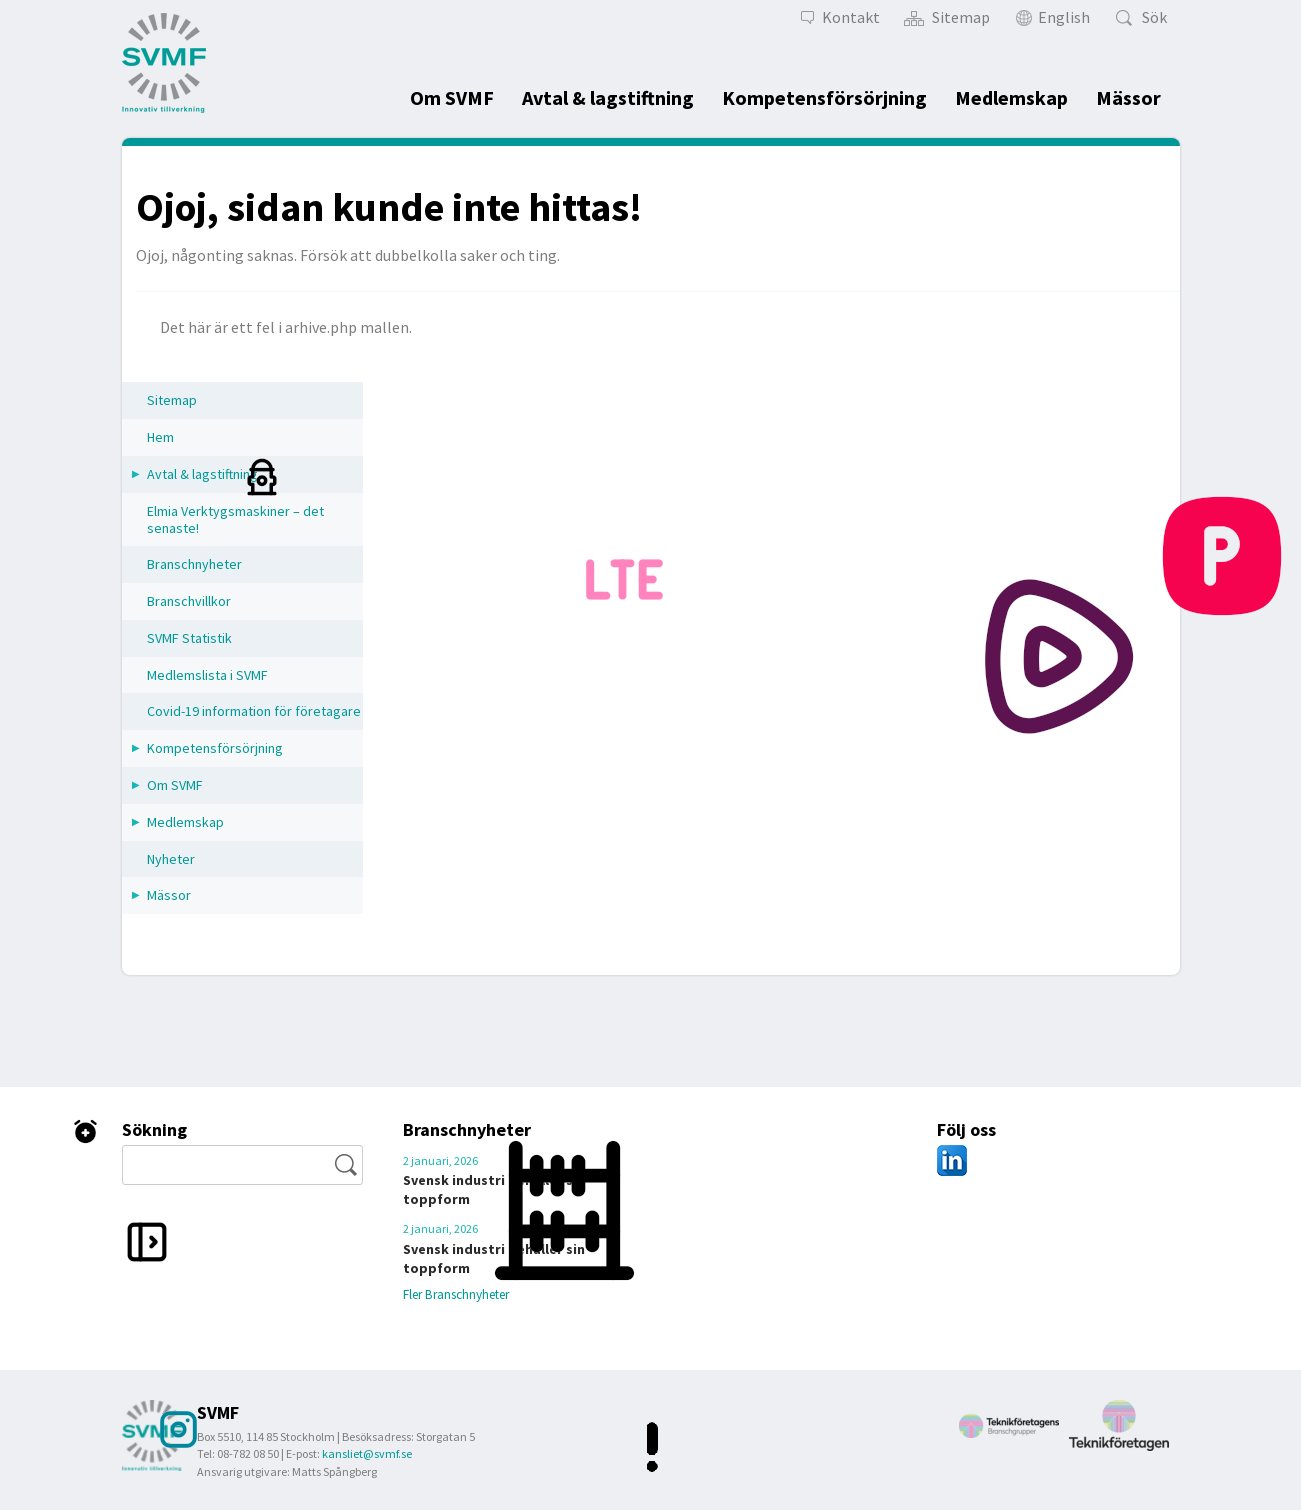 The height and width of the screenshot is (1510, 1301). I want to click on open the Rumble video platform, so click(1054, 656).